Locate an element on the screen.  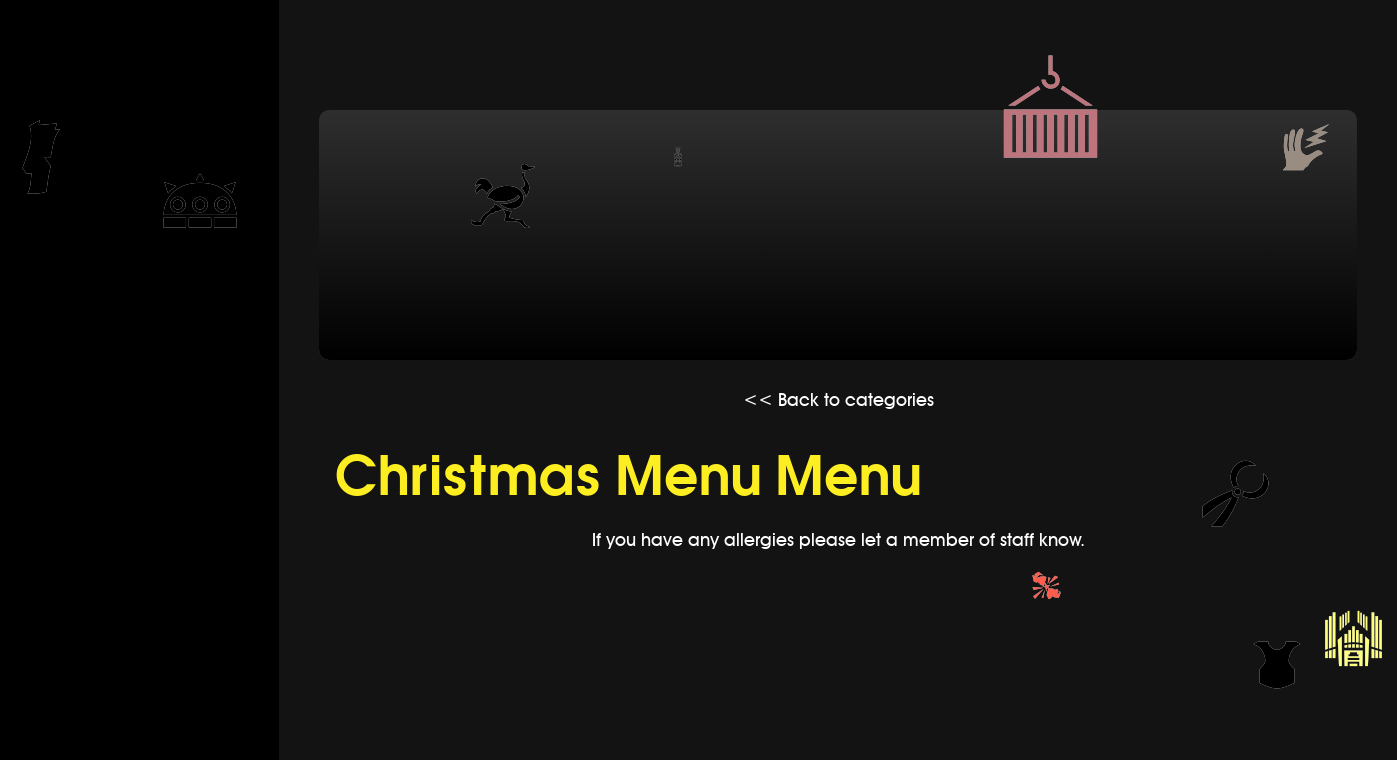
select portugal as your country or region is located at coordinates (41, 157).